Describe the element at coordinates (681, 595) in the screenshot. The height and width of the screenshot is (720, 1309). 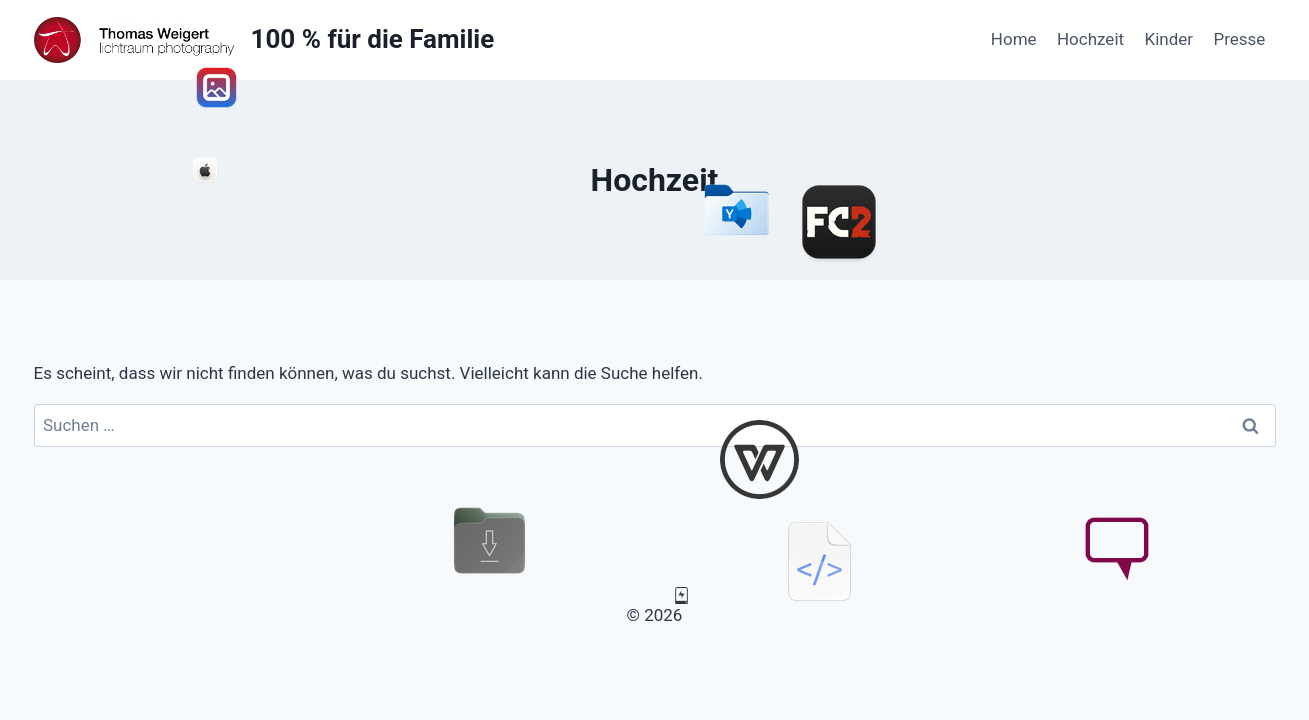
I see `indicates uninterruptible power supply (UPS) device connected` at that location.